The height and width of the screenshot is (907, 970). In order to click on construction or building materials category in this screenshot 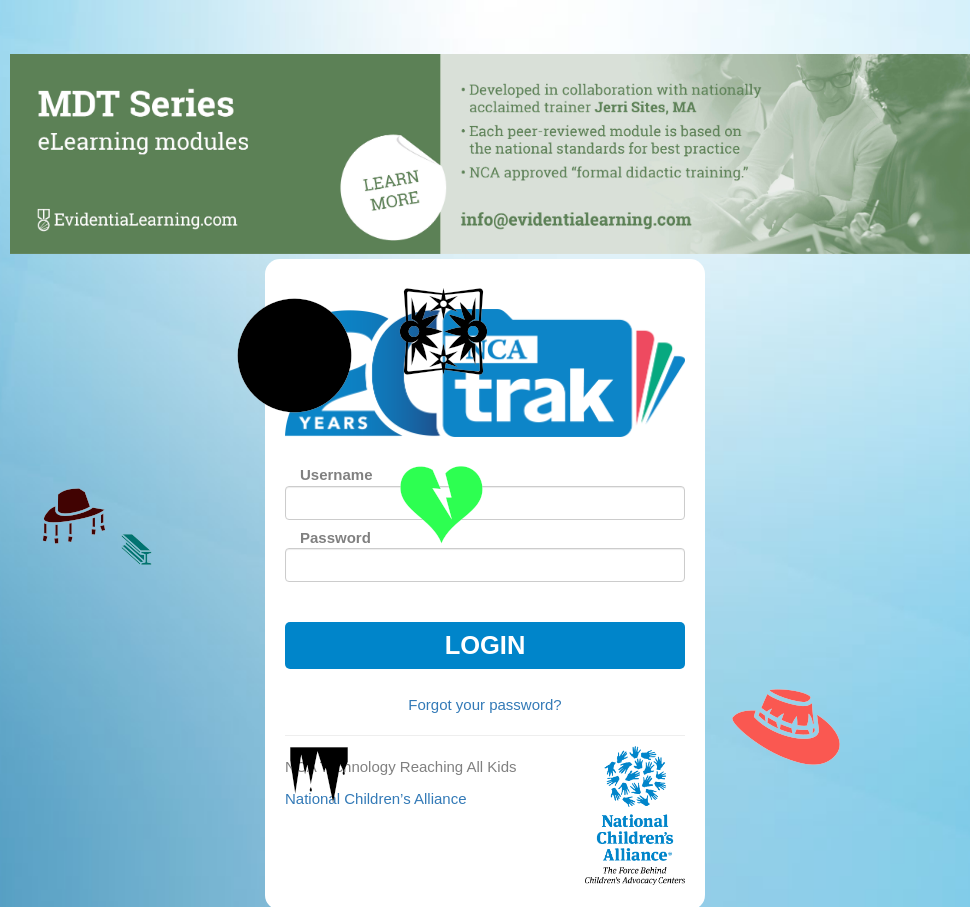, I will do `click(136, 549)`.